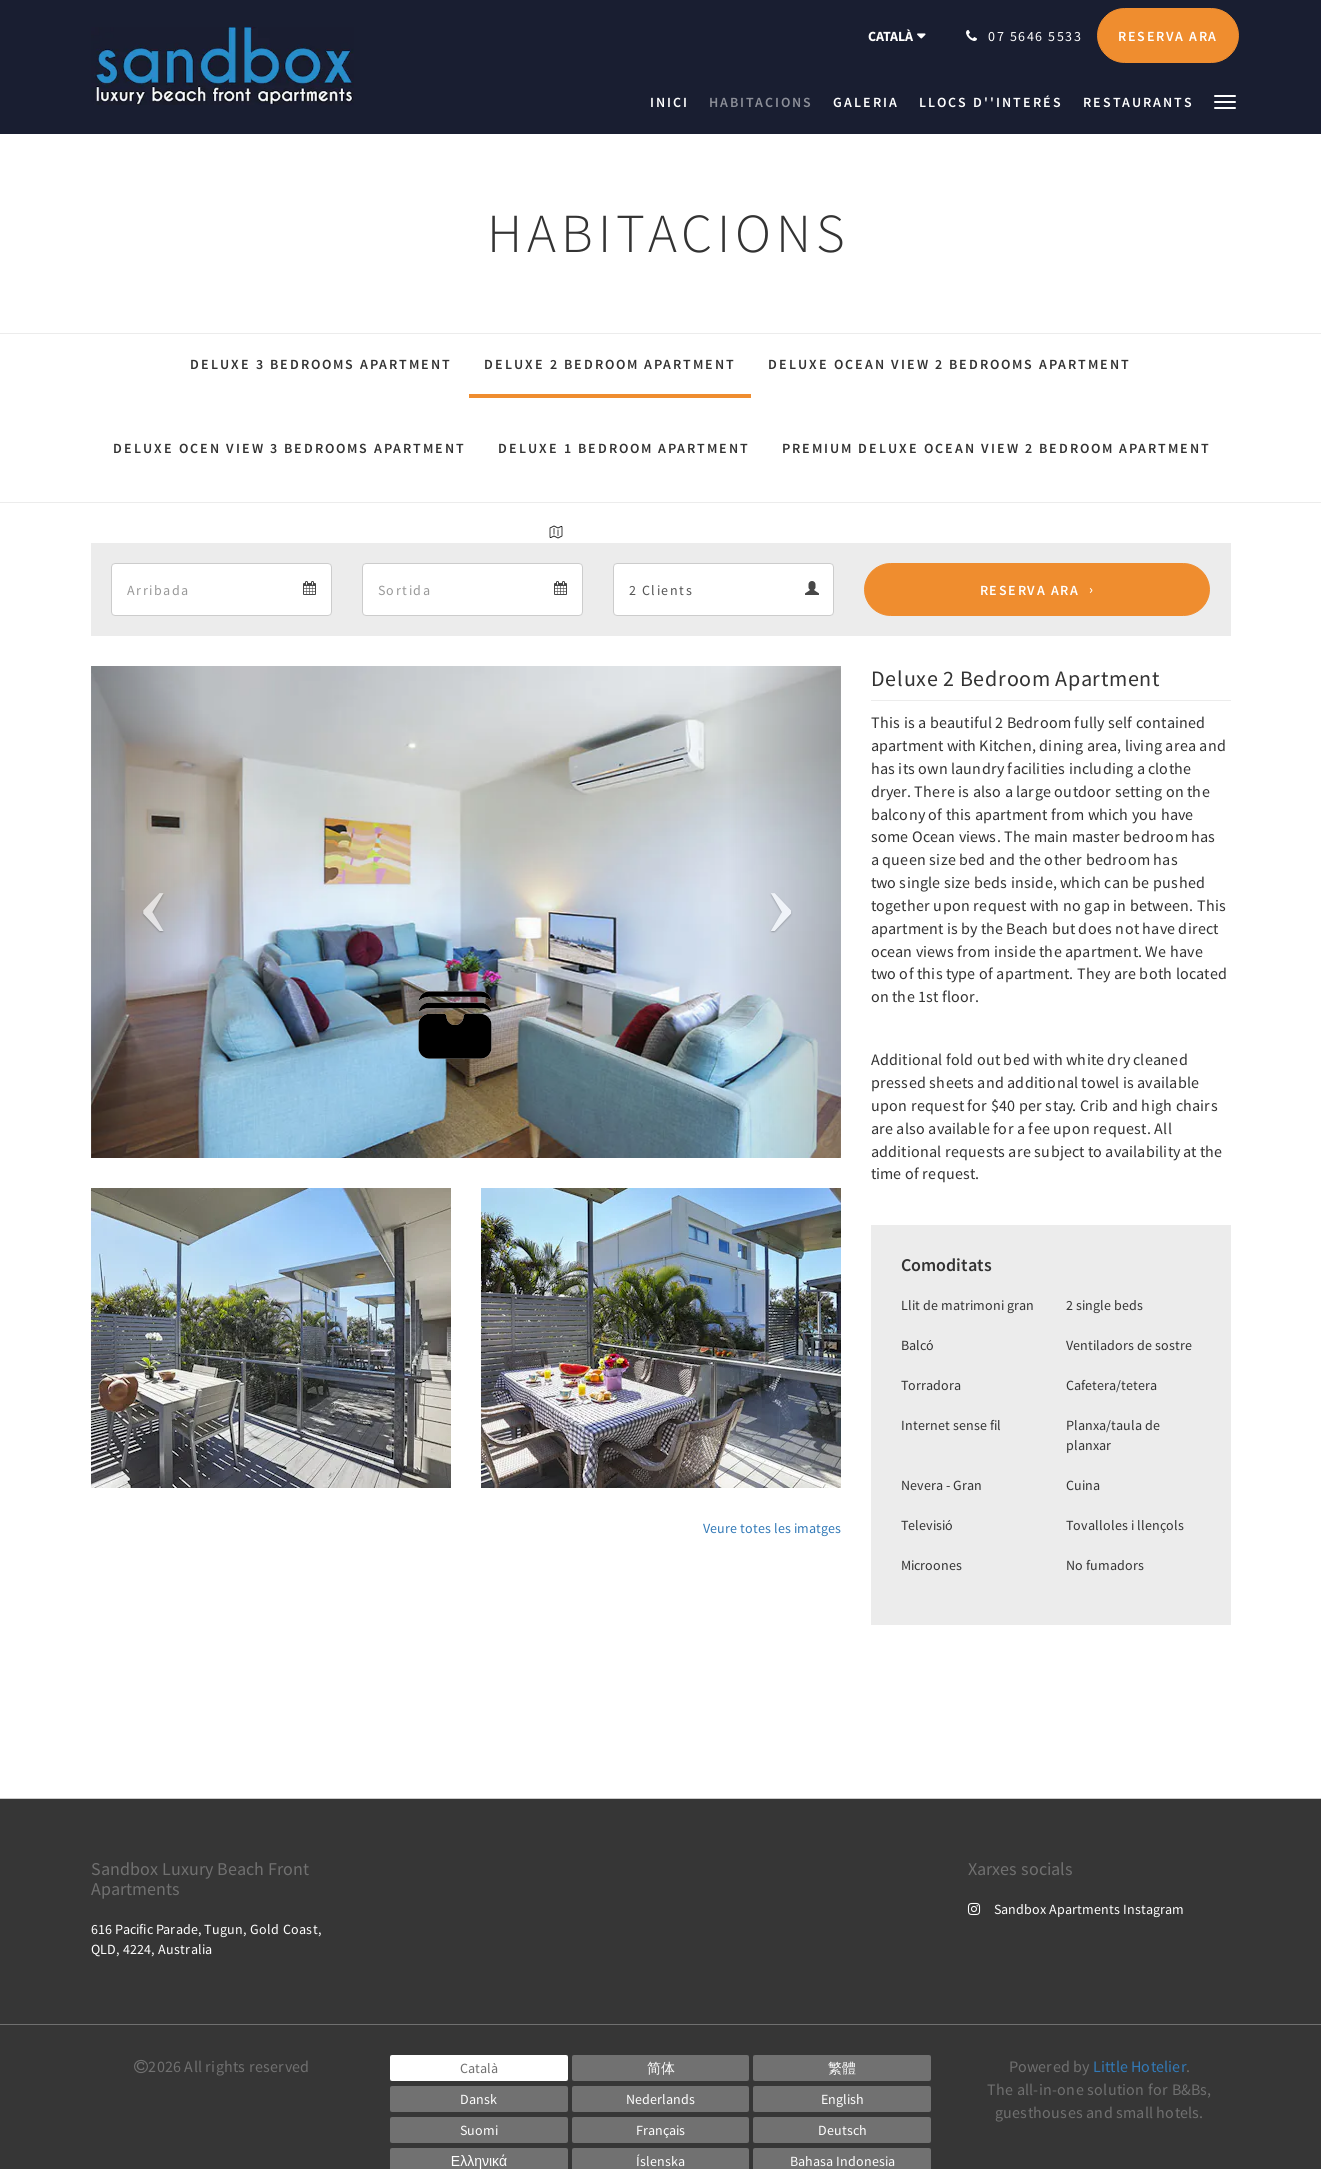 The image size is (1321, 2169). I want to click on view map or navigation, so click(556, 532).